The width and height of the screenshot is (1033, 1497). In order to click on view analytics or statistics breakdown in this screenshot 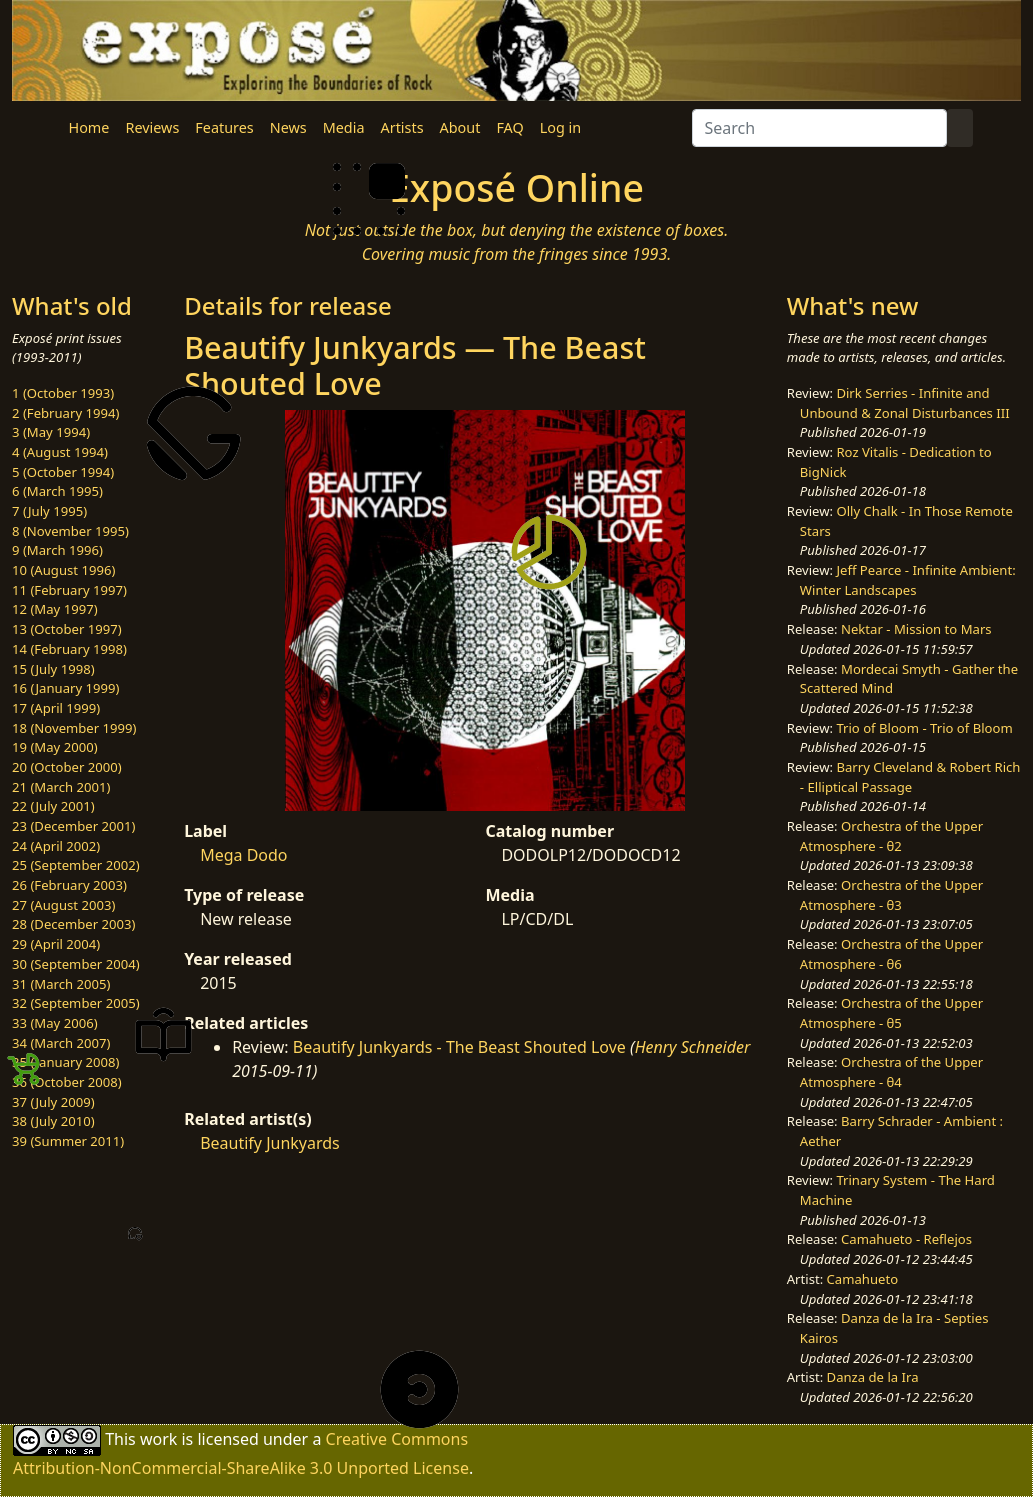, I will do `click(549, 552)`.